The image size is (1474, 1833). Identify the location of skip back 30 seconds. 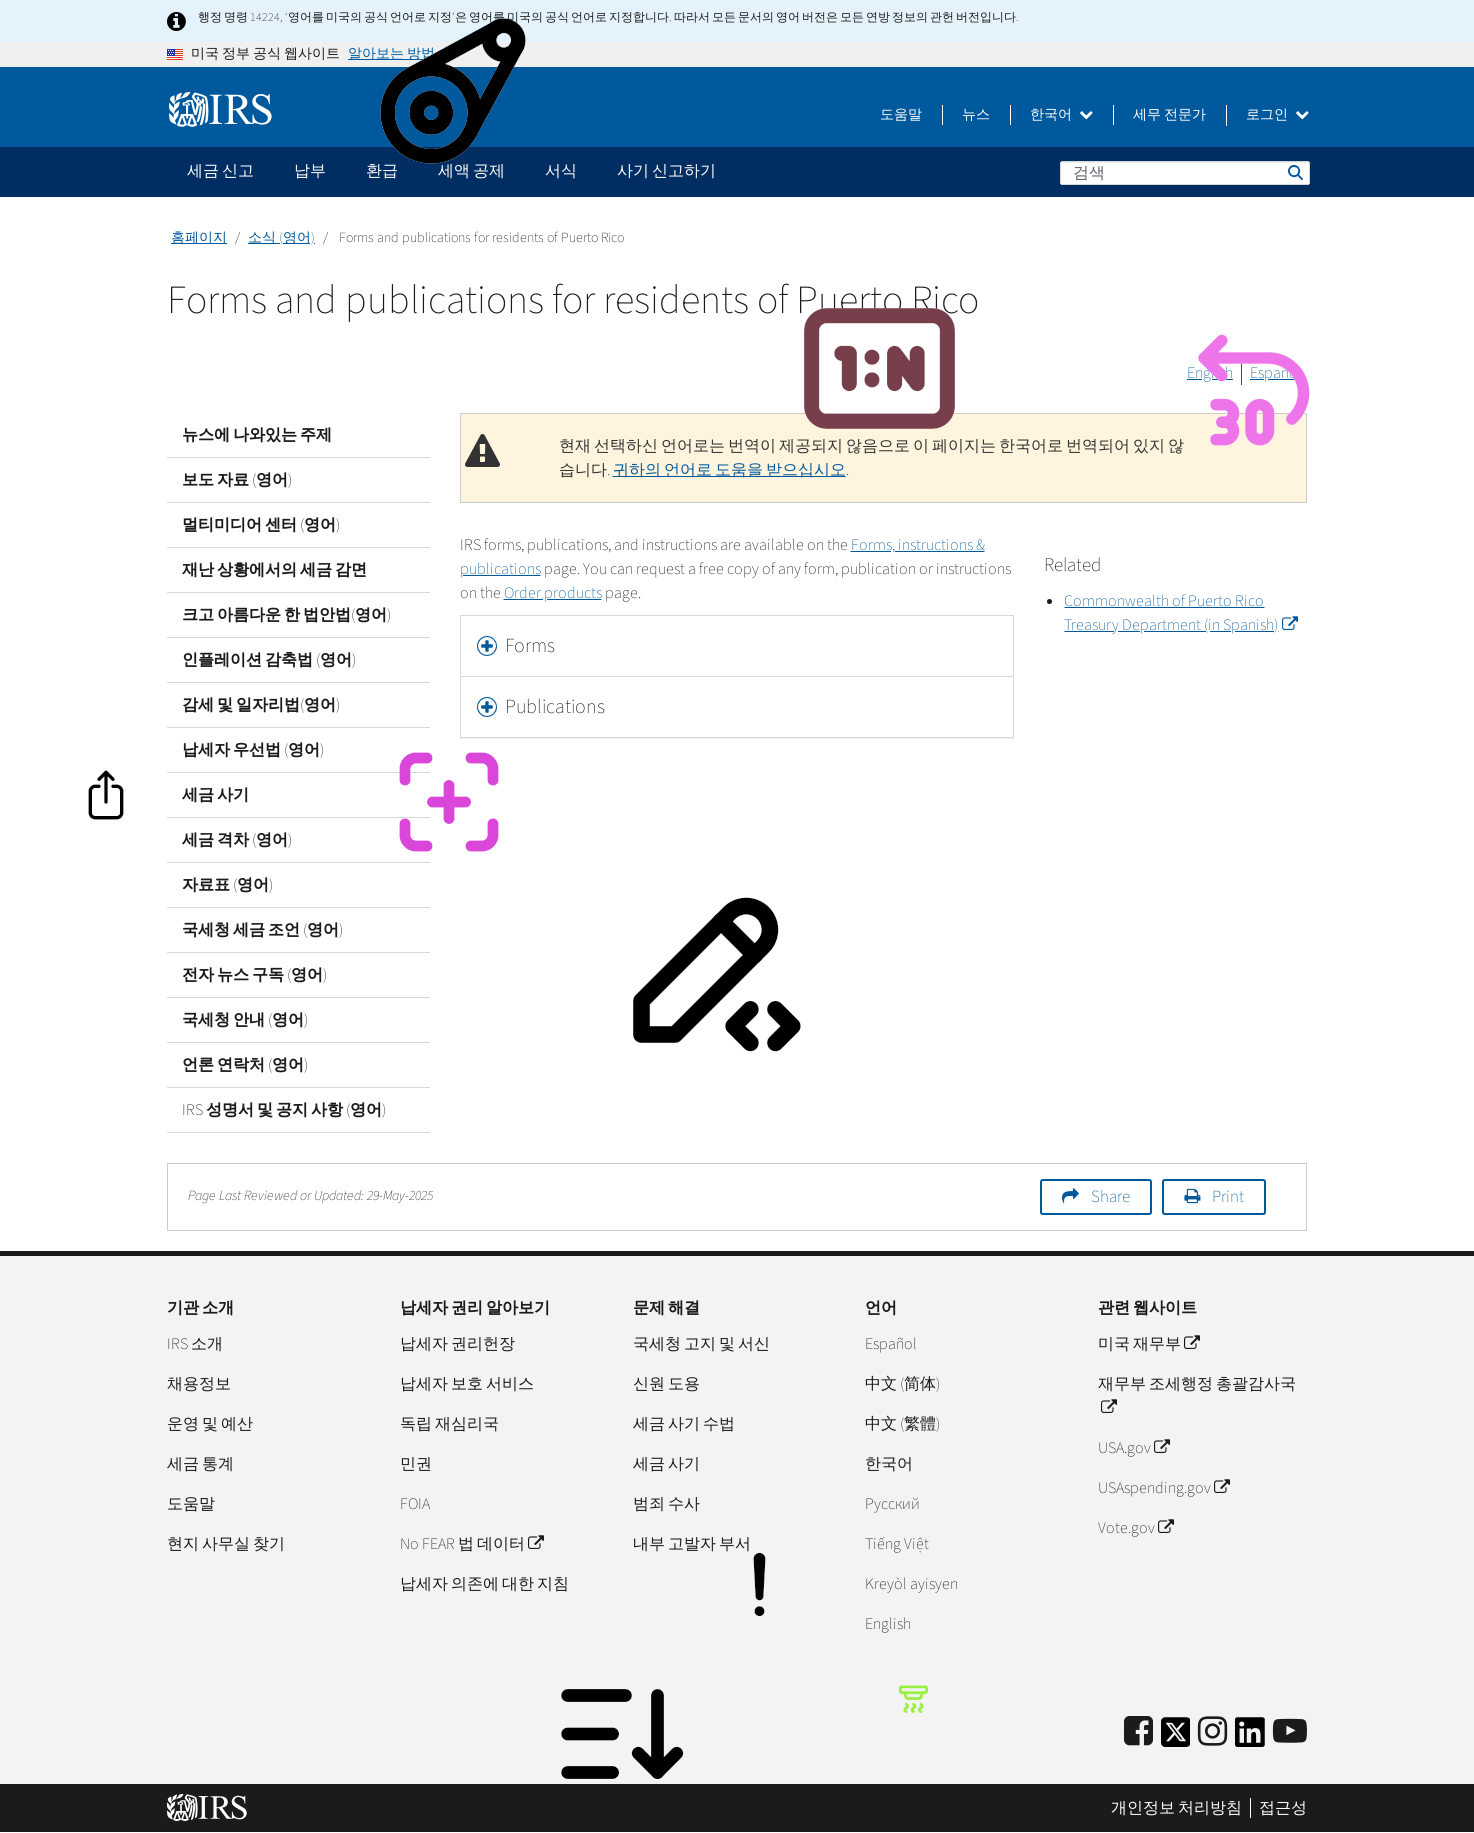
(1251, 393).